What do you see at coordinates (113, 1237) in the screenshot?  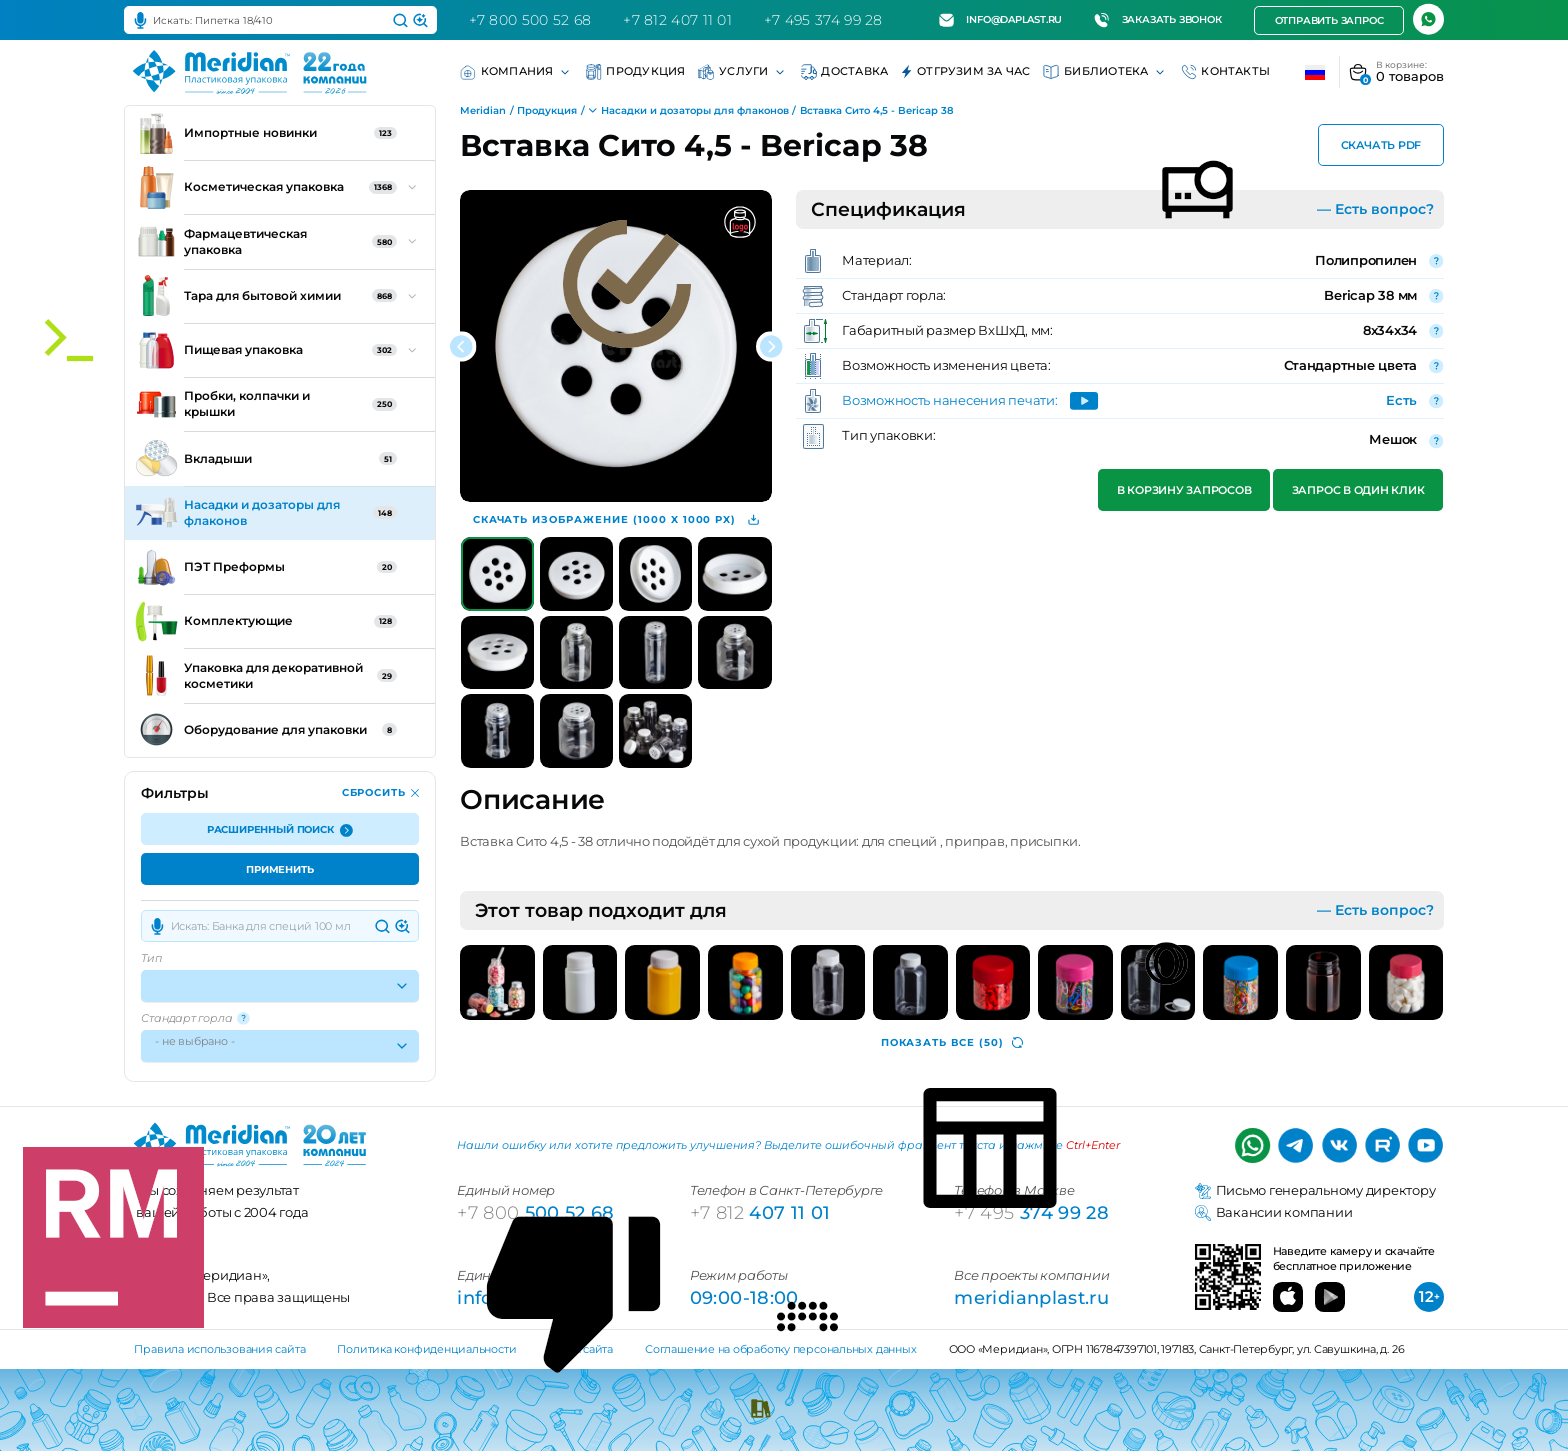 I see `open RubyMine IDE` at bounding box center [113, 1237].